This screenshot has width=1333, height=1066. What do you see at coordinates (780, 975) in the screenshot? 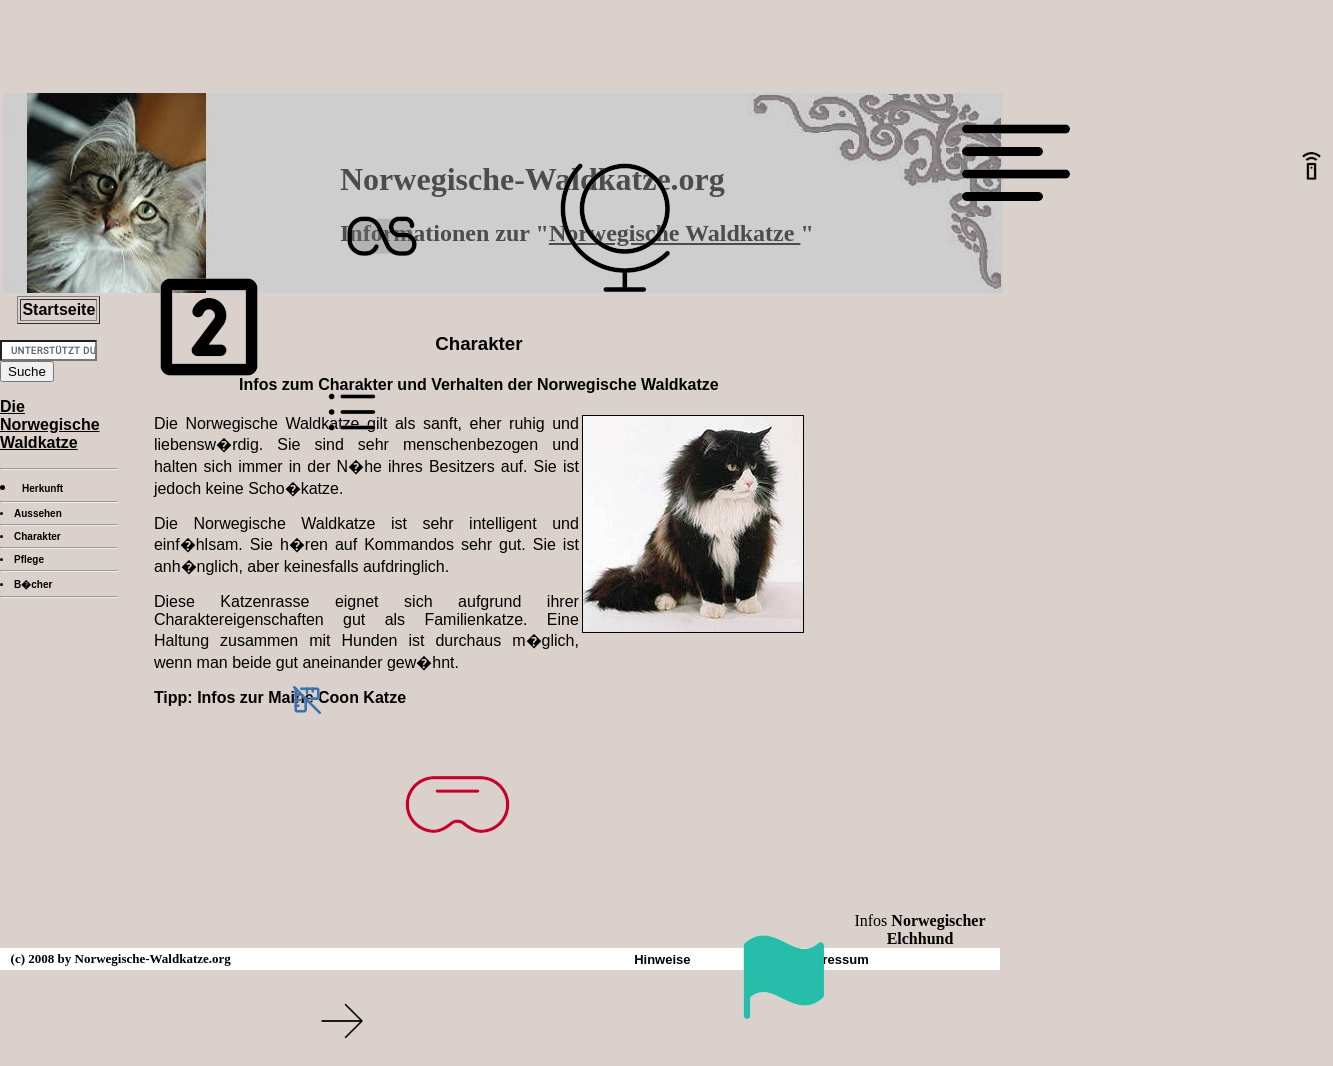
I see `flag or bookmark an item for follow-up` at bounding box center [780, 975].